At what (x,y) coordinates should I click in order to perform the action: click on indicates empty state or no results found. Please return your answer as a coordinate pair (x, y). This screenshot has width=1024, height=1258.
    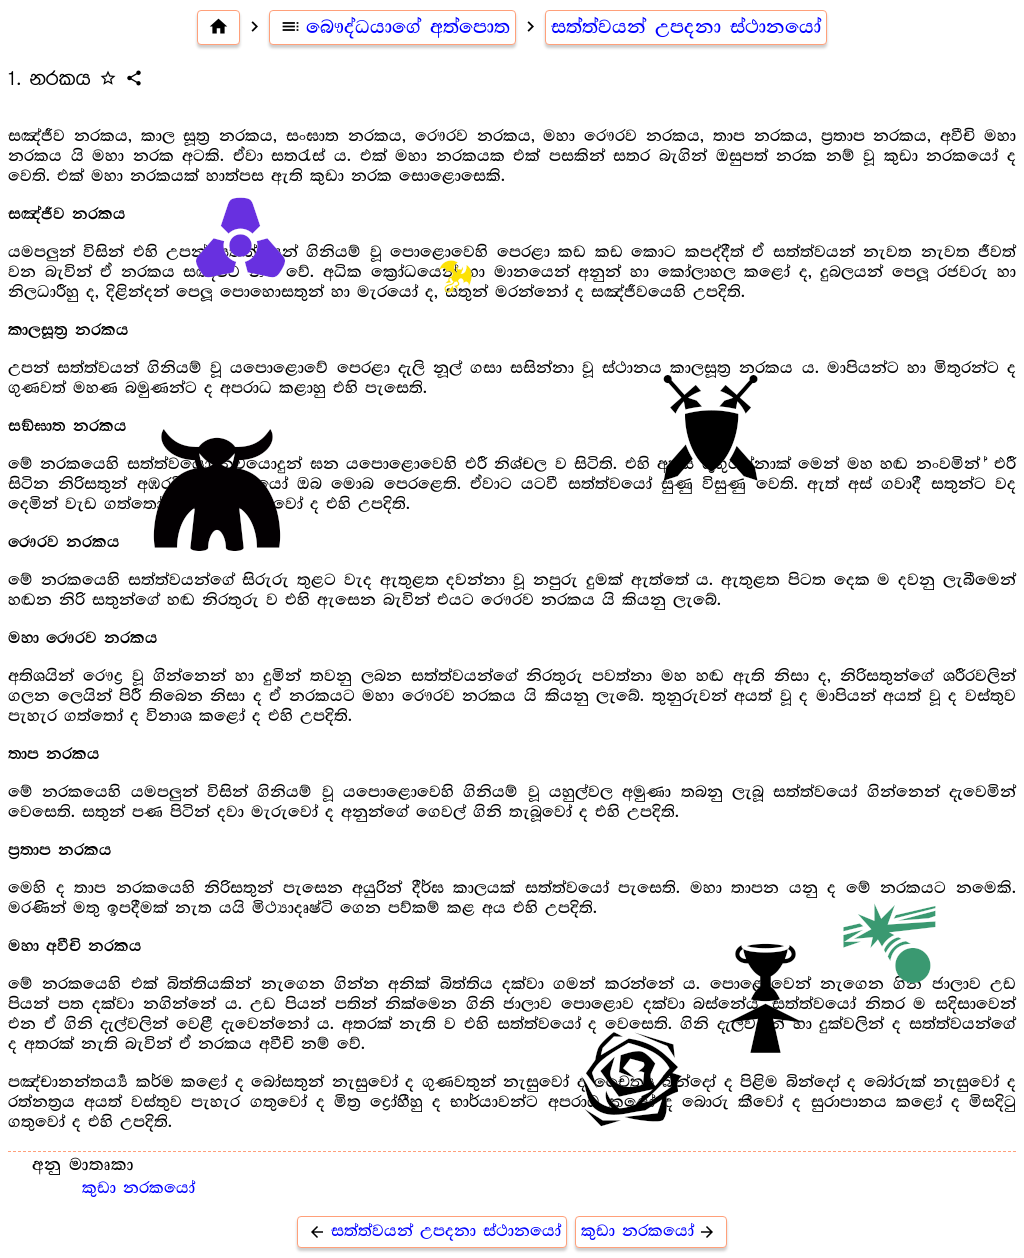
    Looking at the image, I should click on (631, 1077).